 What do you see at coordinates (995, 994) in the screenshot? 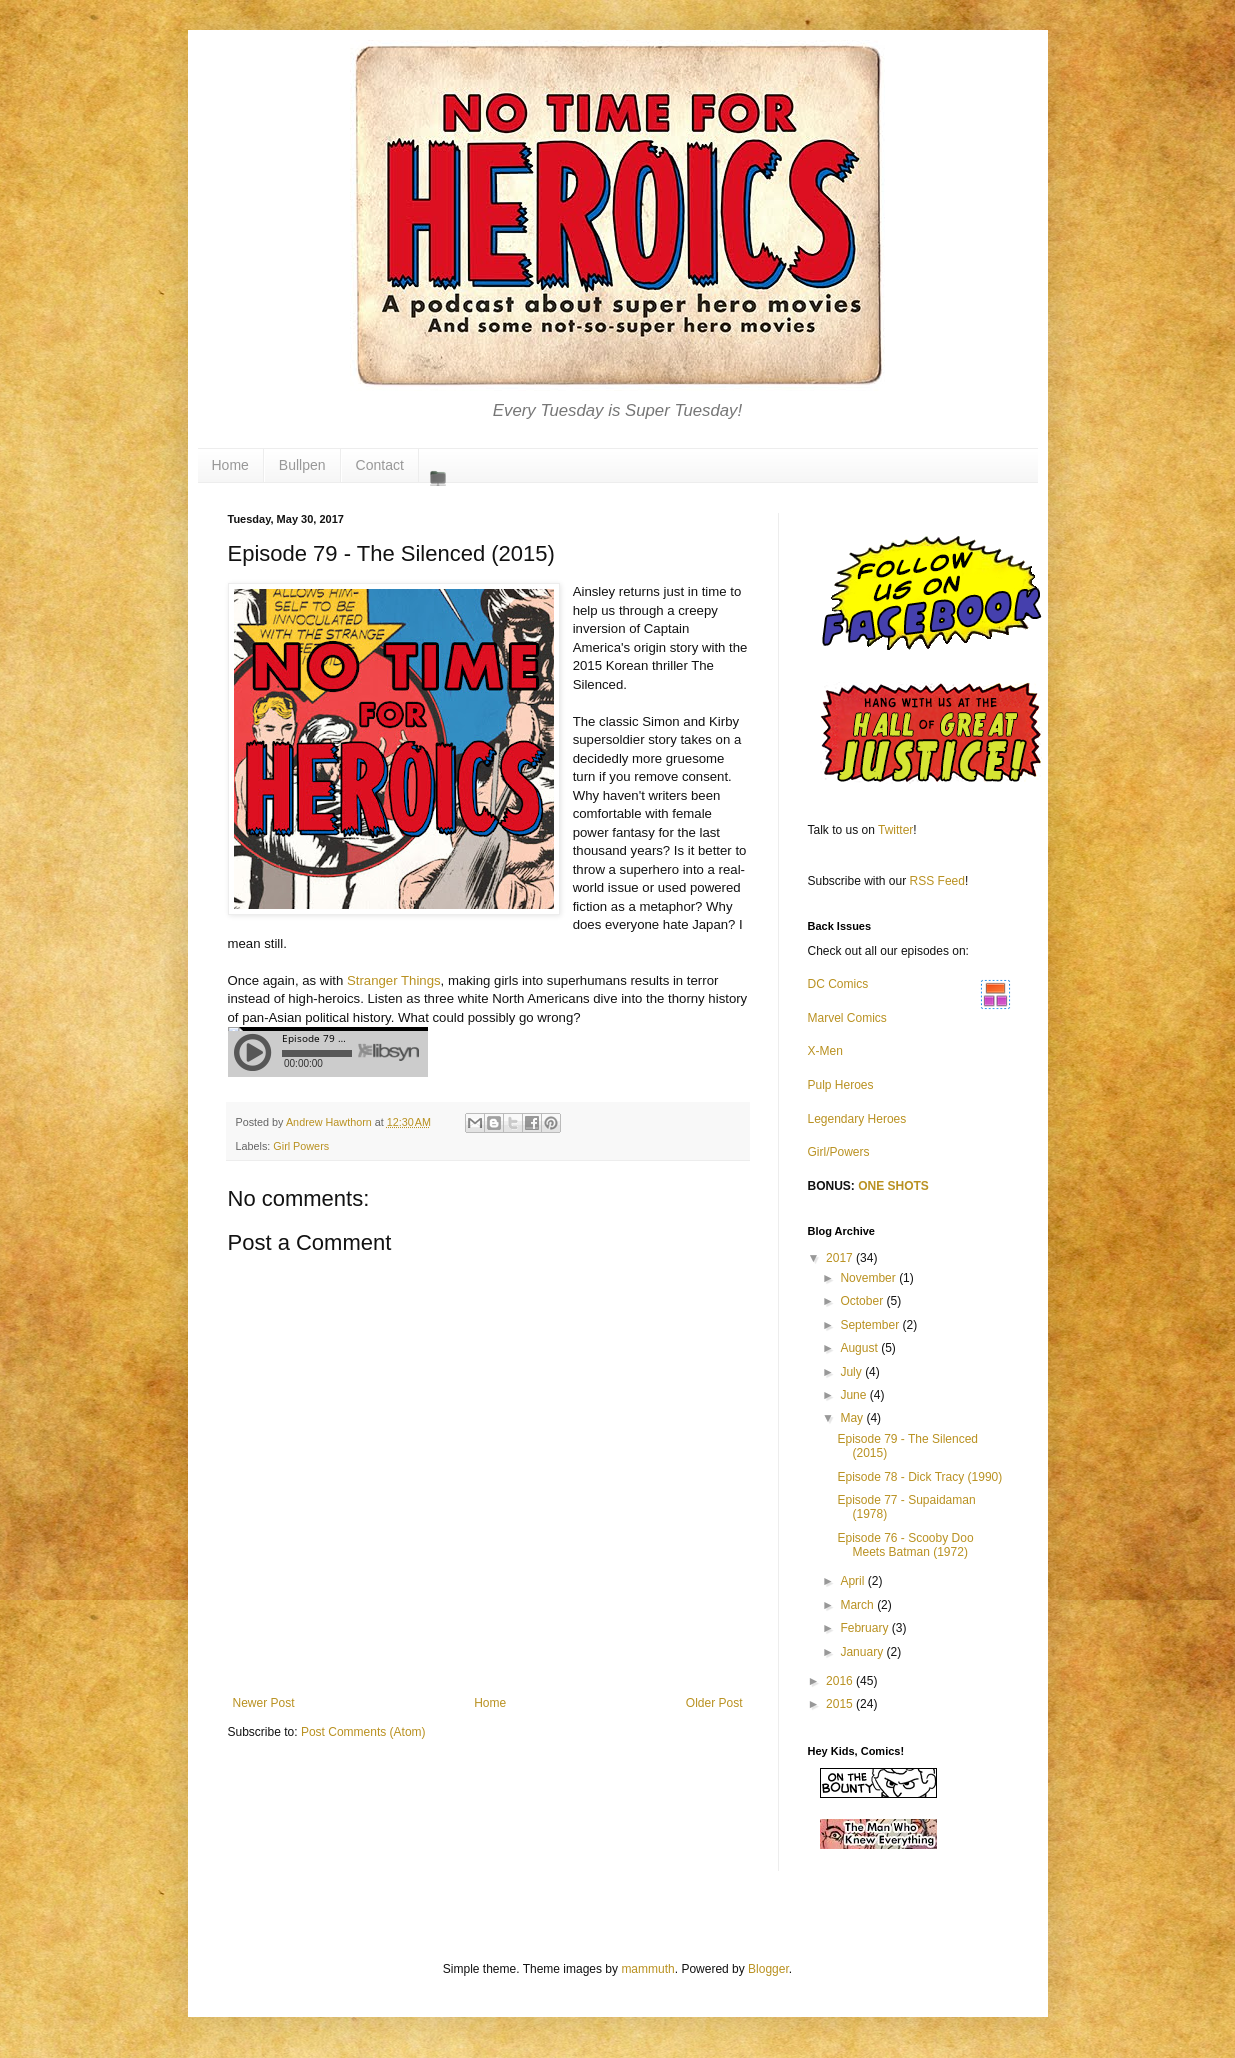
I see `select all items in the current view` at bounding box center [995, 994].